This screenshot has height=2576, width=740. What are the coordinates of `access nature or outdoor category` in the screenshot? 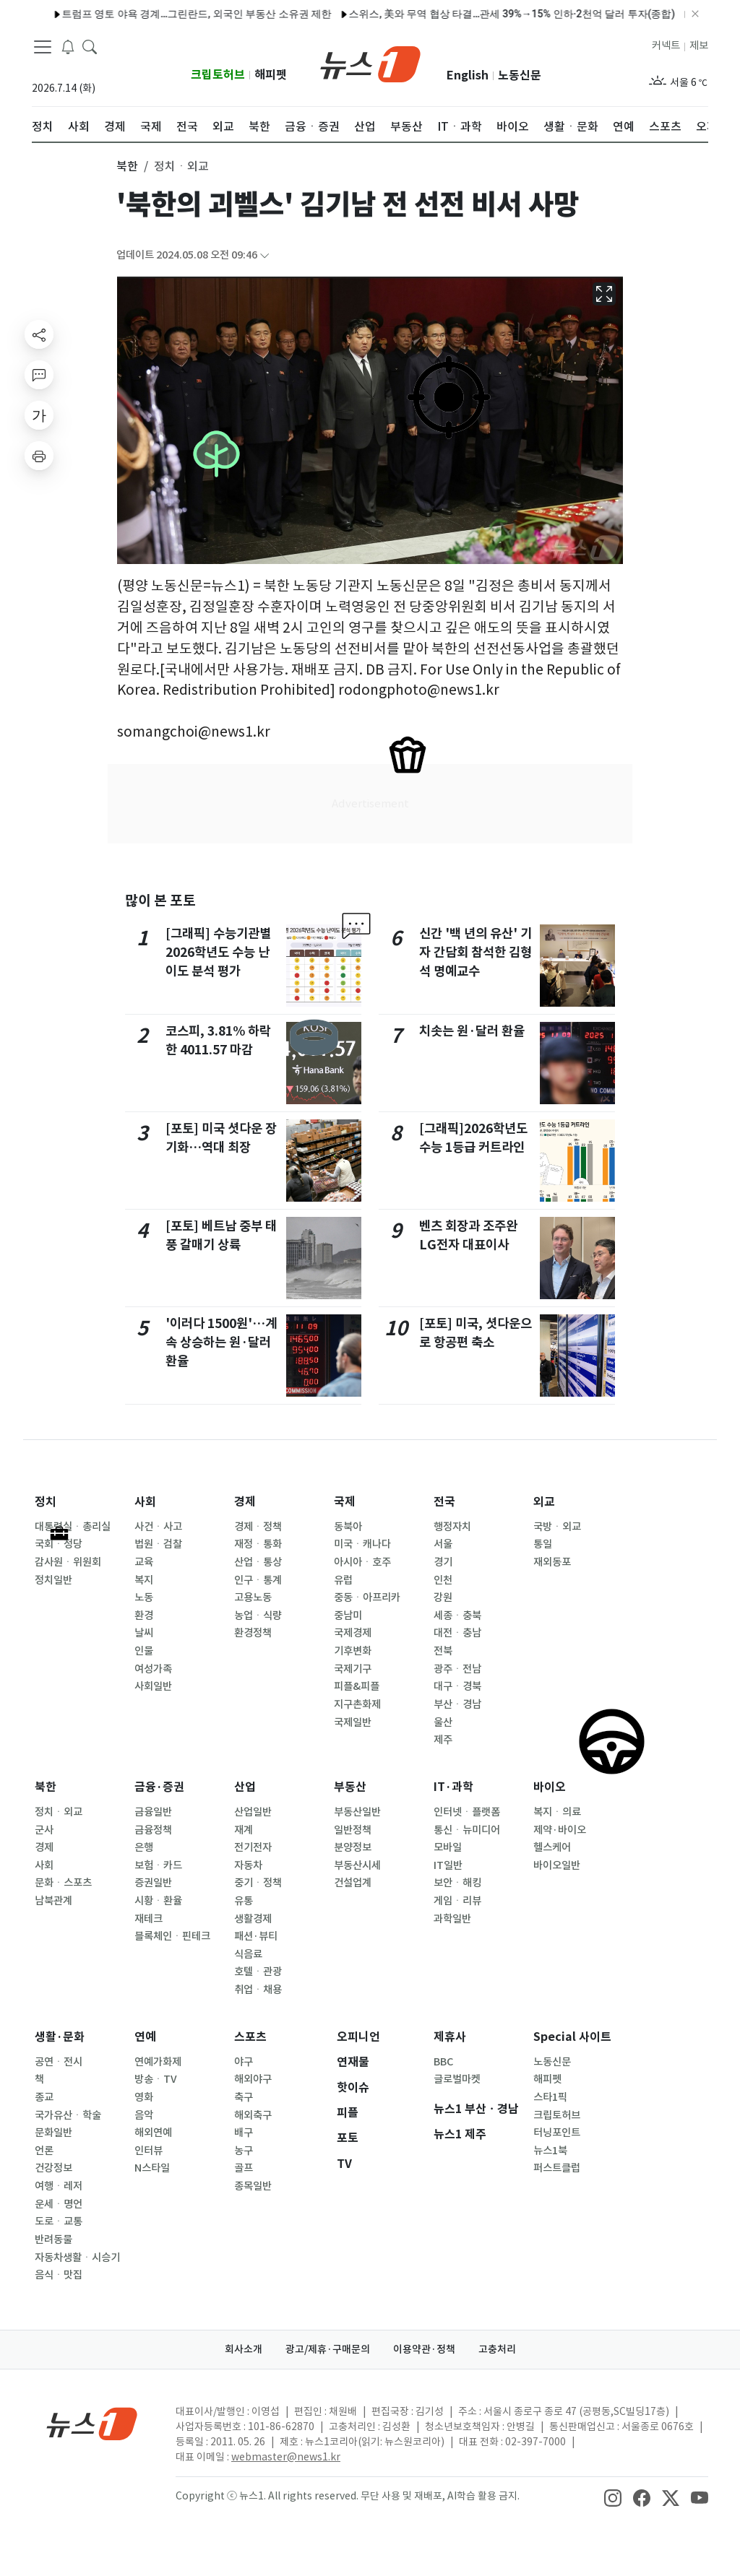 It's located at (216, 454).